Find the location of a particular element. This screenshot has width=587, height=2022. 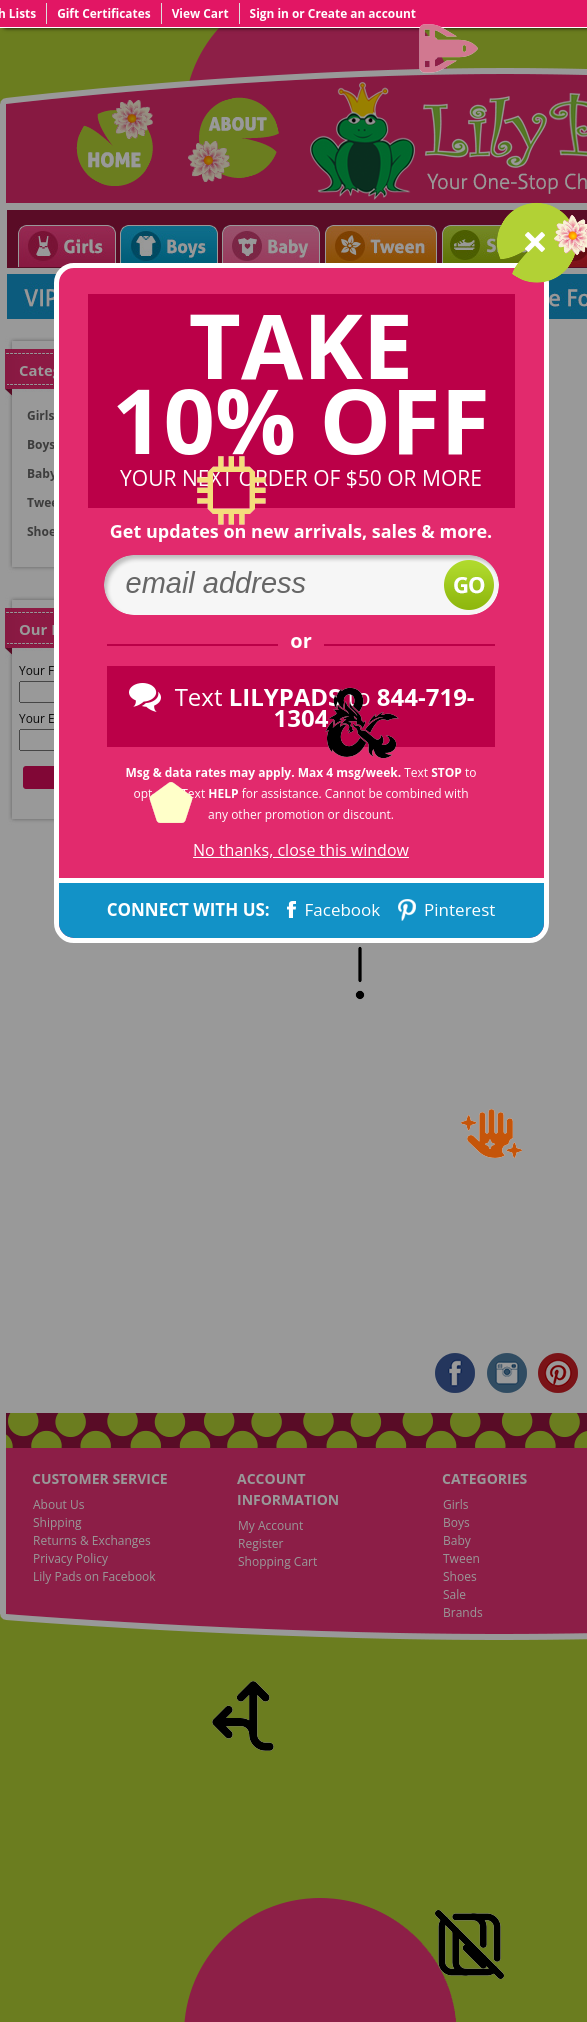

split or branch content in multiple directions is located at coordinates (245, 1718).